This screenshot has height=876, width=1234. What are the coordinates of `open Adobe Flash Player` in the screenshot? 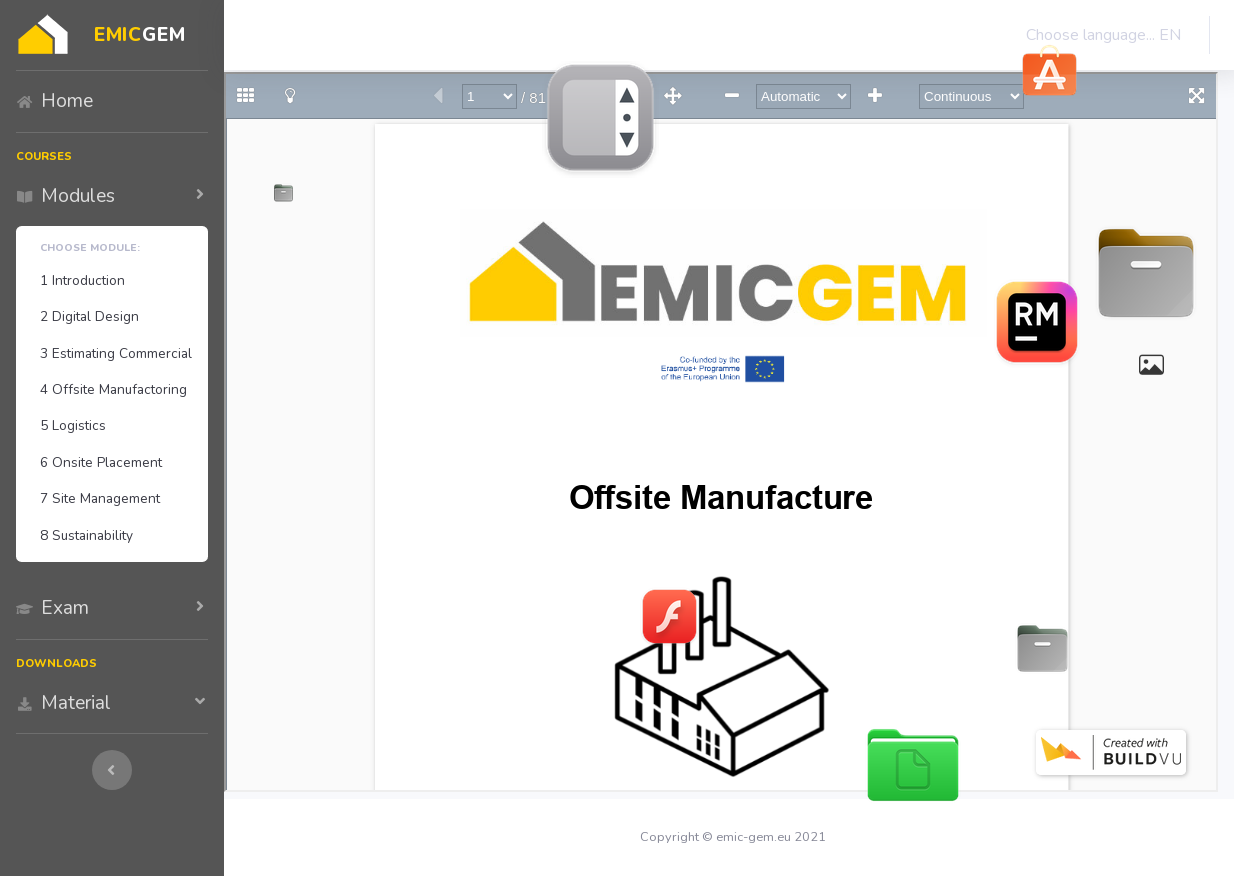 It's located at (669, 616).